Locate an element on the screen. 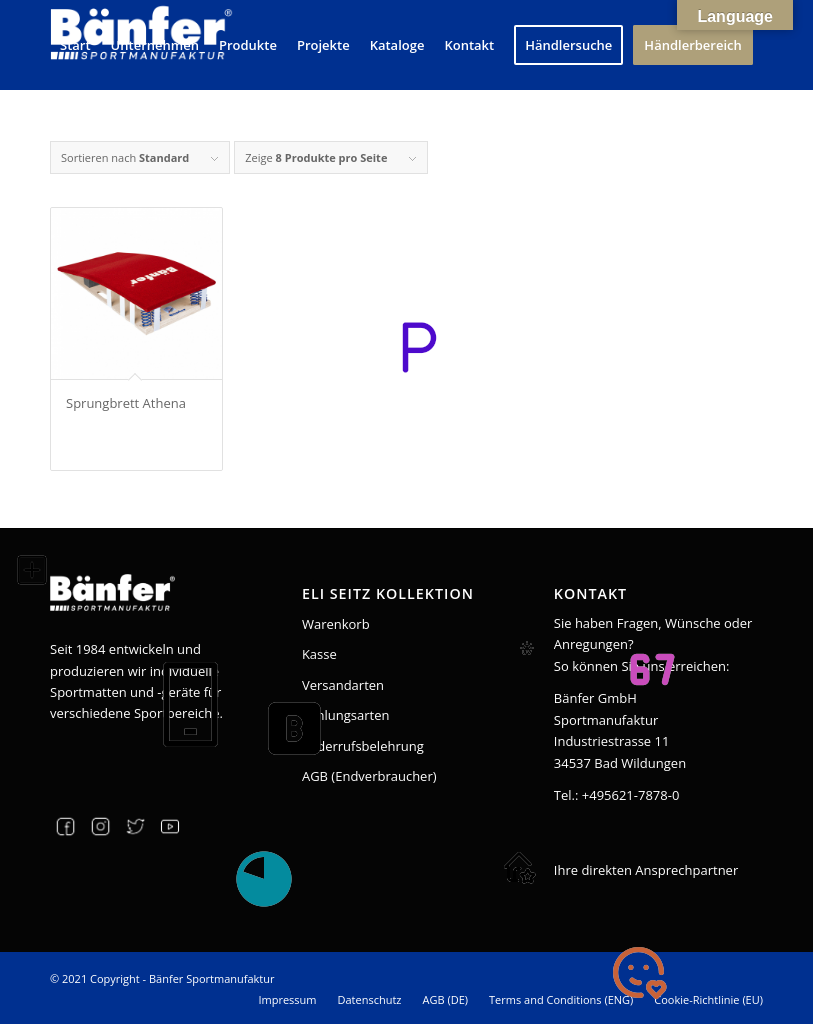 The width and height of the screenshot is (813, 1024). add new file or content to a diff is located at coordinates (32, 570).